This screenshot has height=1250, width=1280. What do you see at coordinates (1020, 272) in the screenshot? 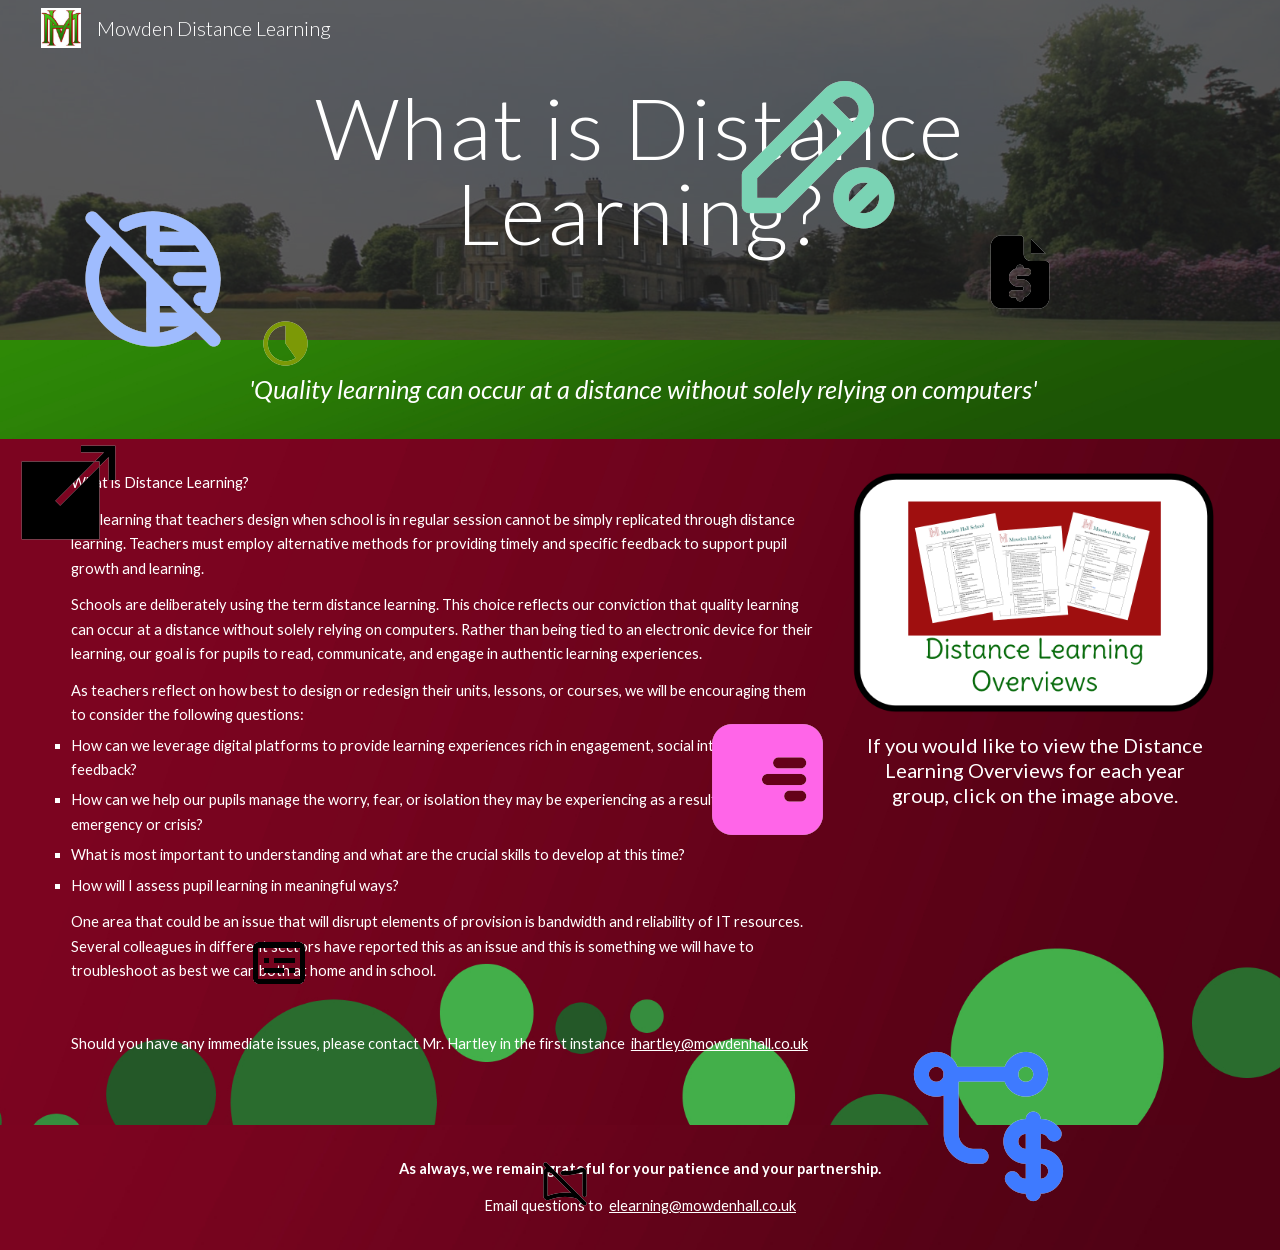
I see `view financial document or invoice` at bounding box center [1020, 272].